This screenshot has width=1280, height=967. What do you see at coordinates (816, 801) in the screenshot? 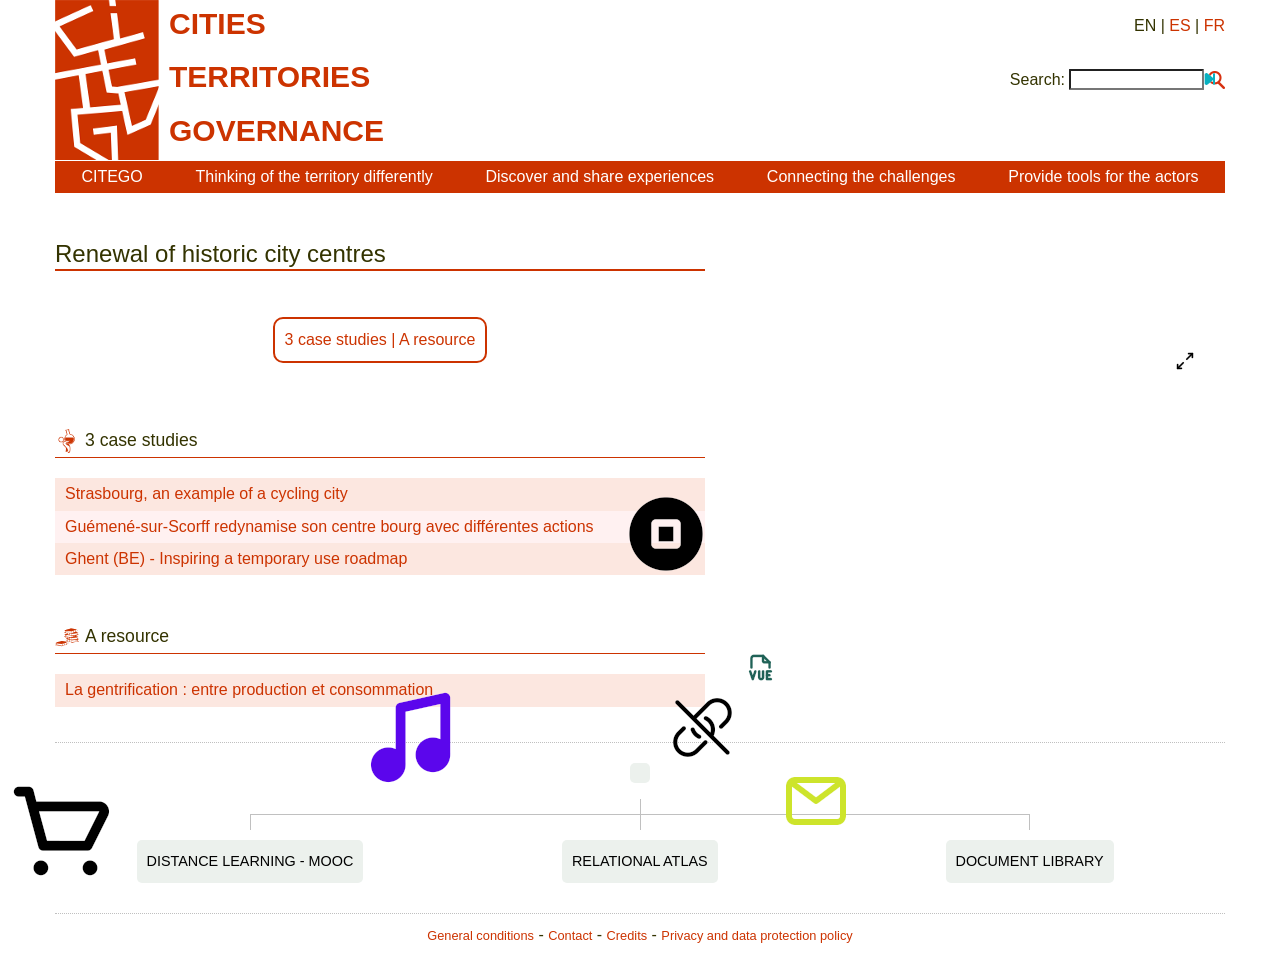
I see `open your email inbox` at bounding box center [816, 801].